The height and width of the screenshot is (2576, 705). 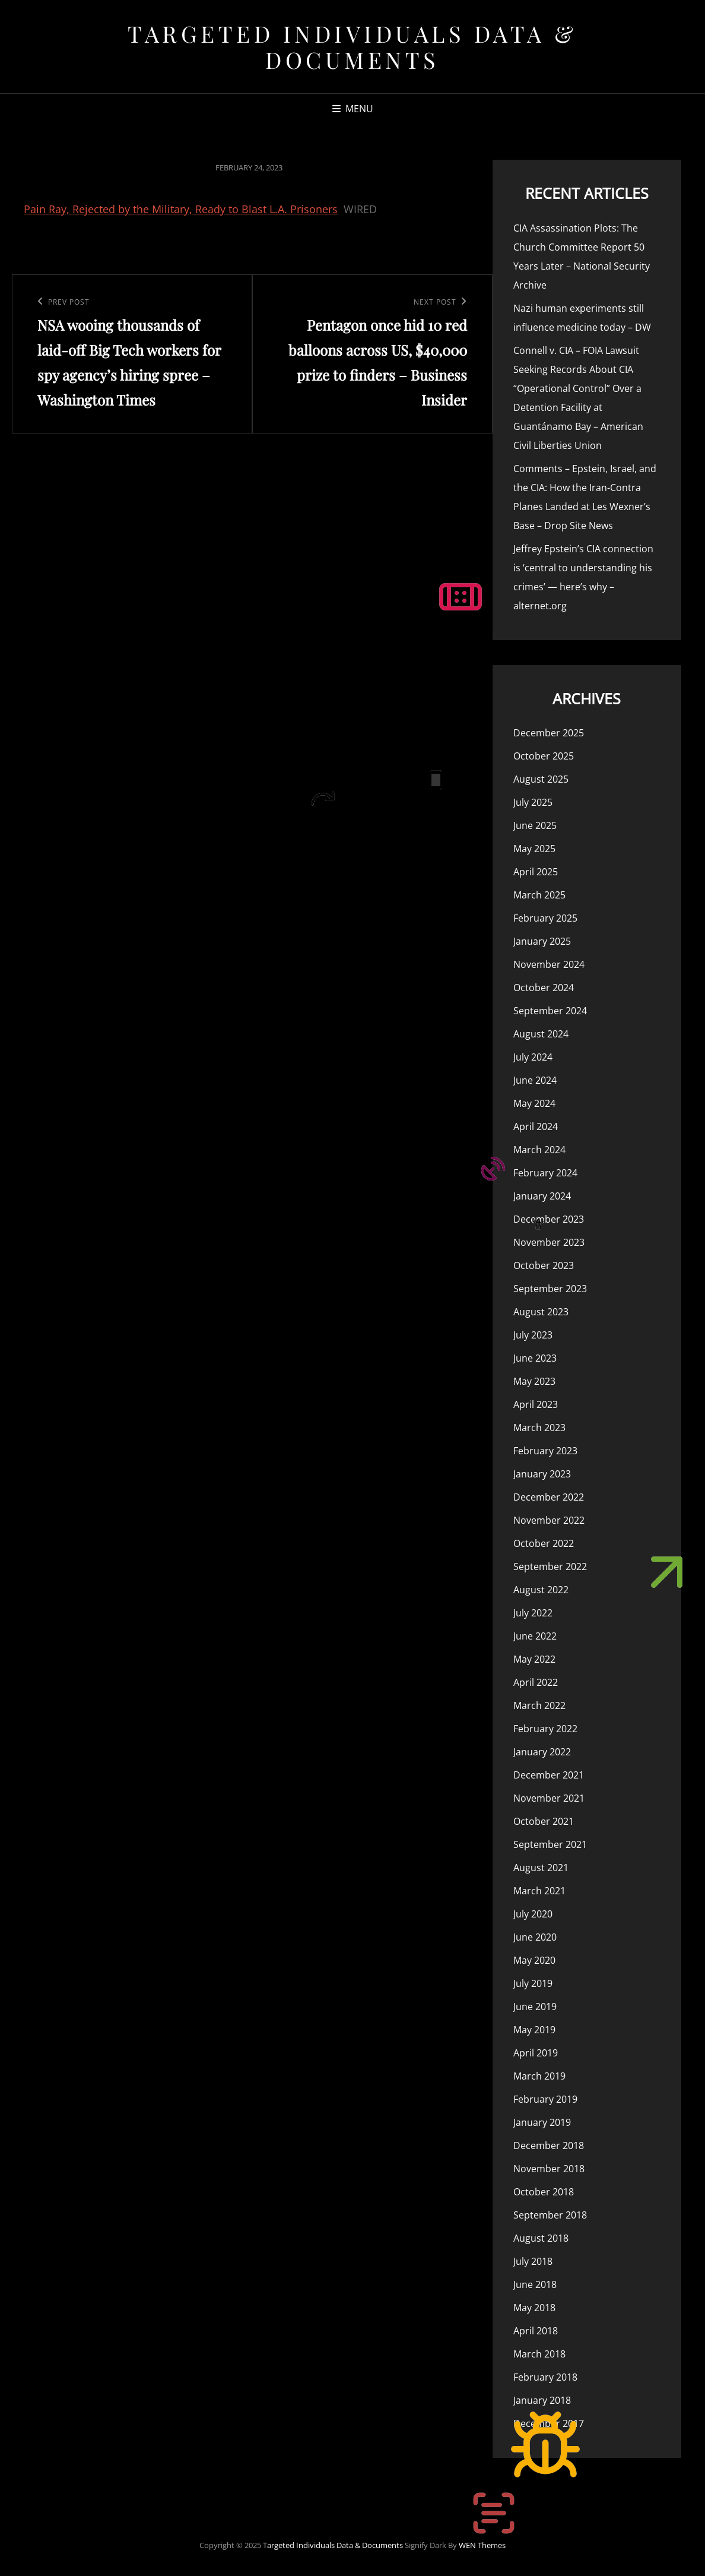 What do you see at coordinates (436, 780) in the screenshot?
I see `set this device as your primary phone` at bounding box center [436, 780].